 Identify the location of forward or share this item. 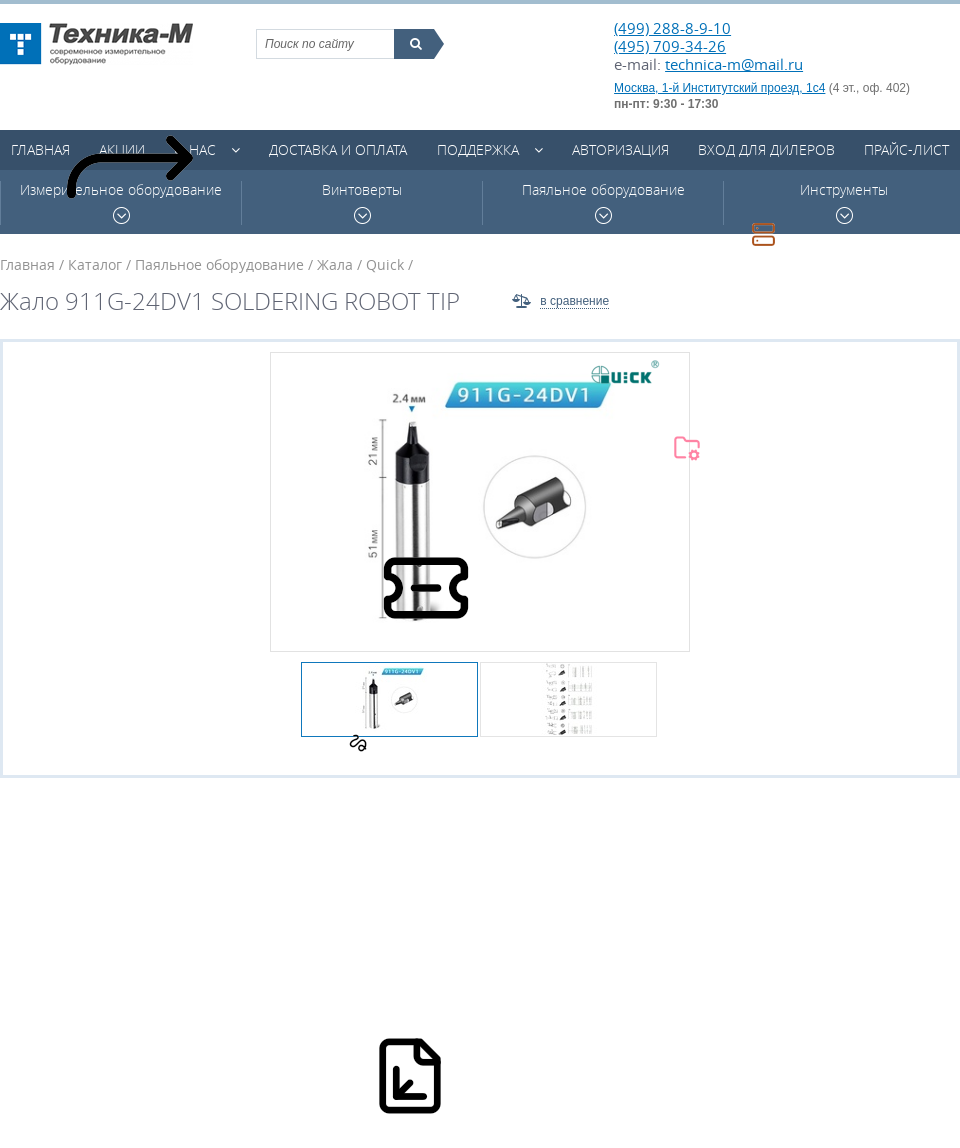
(130, 167).